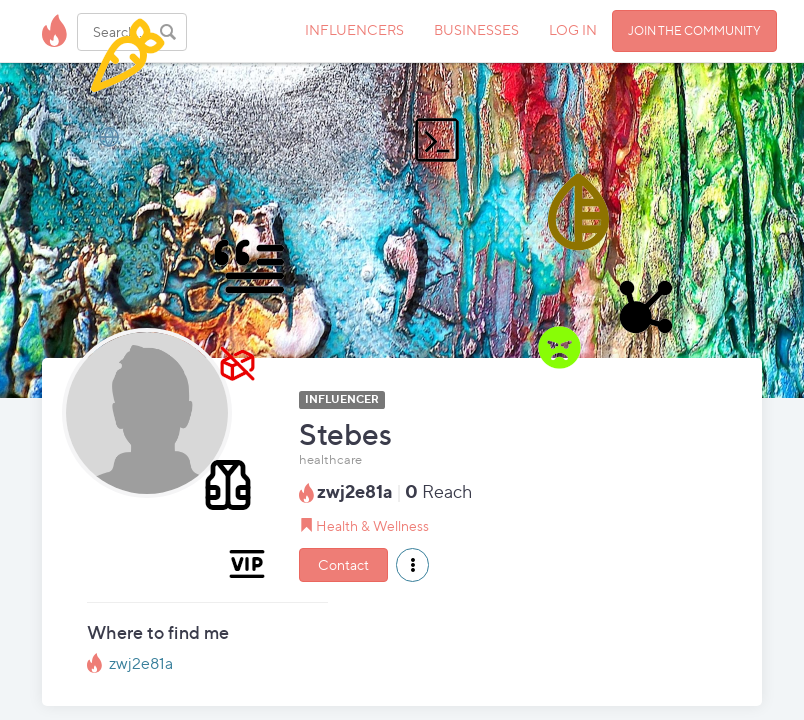 The image size is (804, 720). Describe the element at coordinates (646, 307) in the screenshot. I see `access affiliate program or referral network` at that location.